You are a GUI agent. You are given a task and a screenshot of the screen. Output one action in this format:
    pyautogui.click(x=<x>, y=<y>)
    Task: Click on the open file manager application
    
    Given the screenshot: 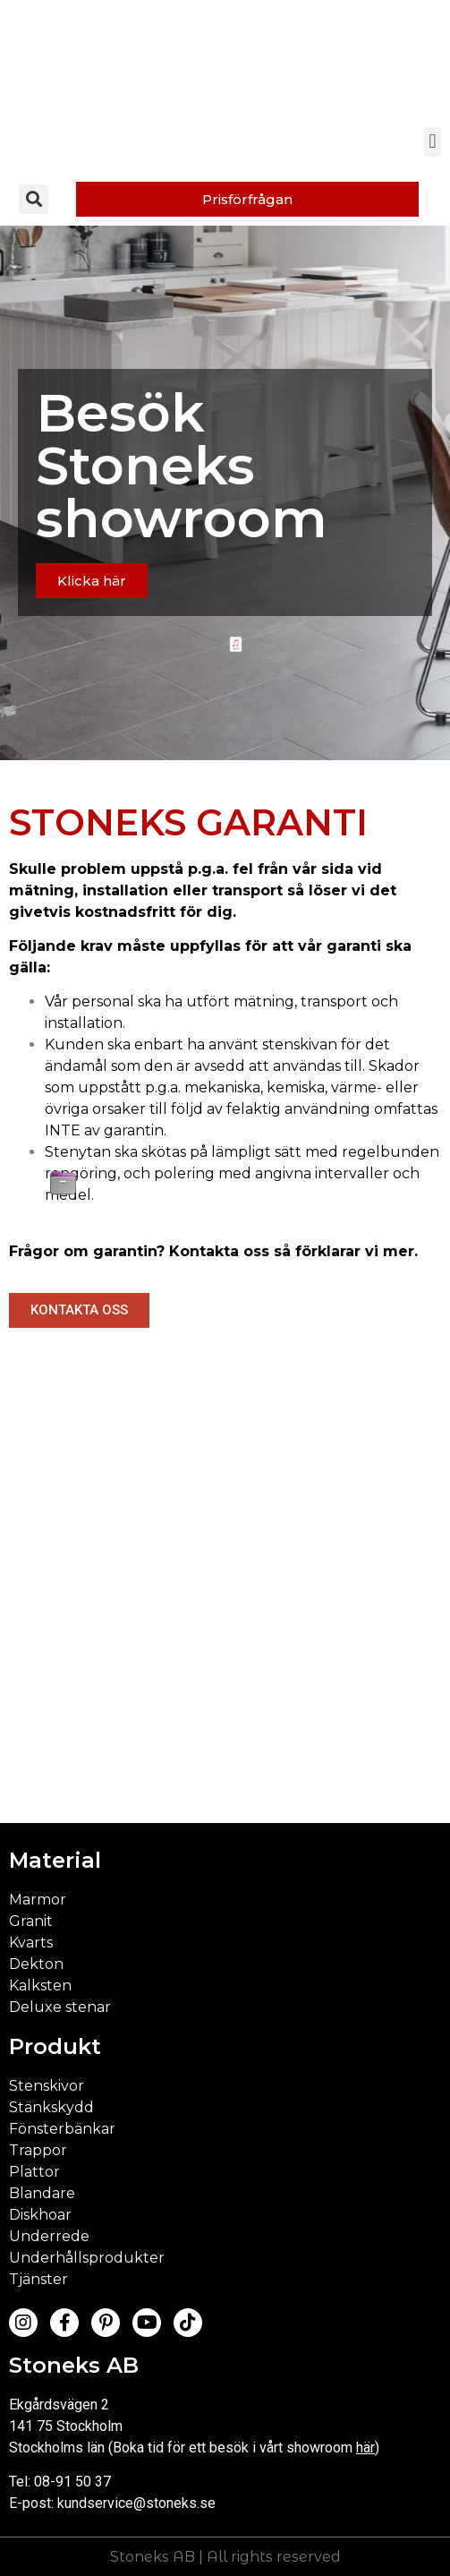 What is the action you would take?
    pyautogui.click(x=63, y=1182)
    